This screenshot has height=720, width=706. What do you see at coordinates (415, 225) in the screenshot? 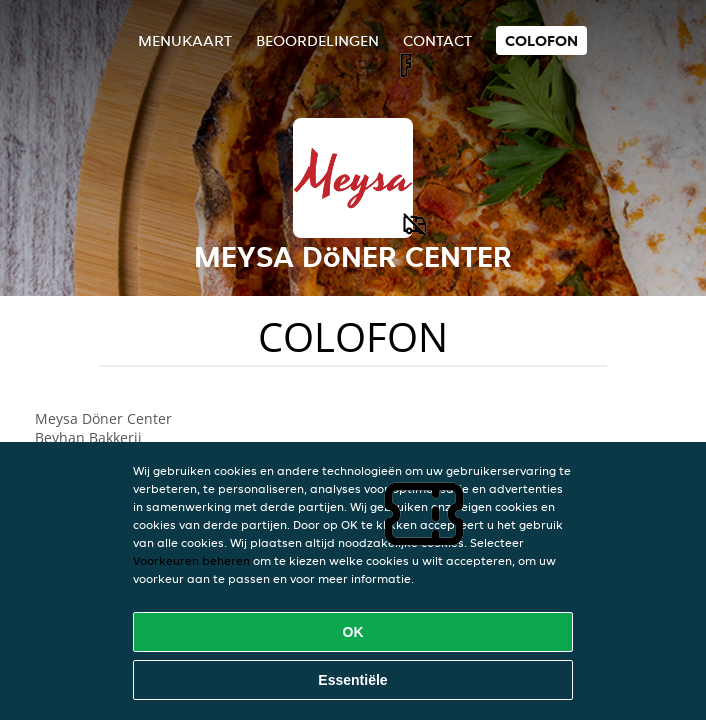
I see `delivery unavailable` at bounding box center [415, 225].